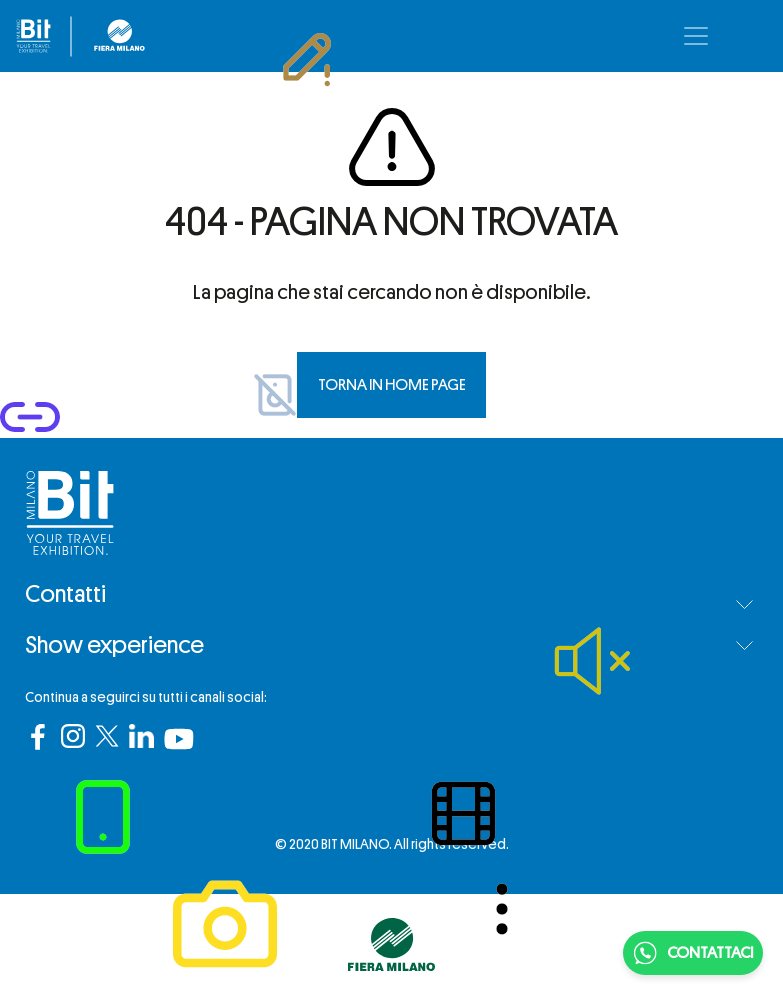 The width and height of the screenshot is (783, 995). What do you see at coordinates (591, 661) in the screenshot?
I see `mute audio or sound` at bounding box center [591, 661].